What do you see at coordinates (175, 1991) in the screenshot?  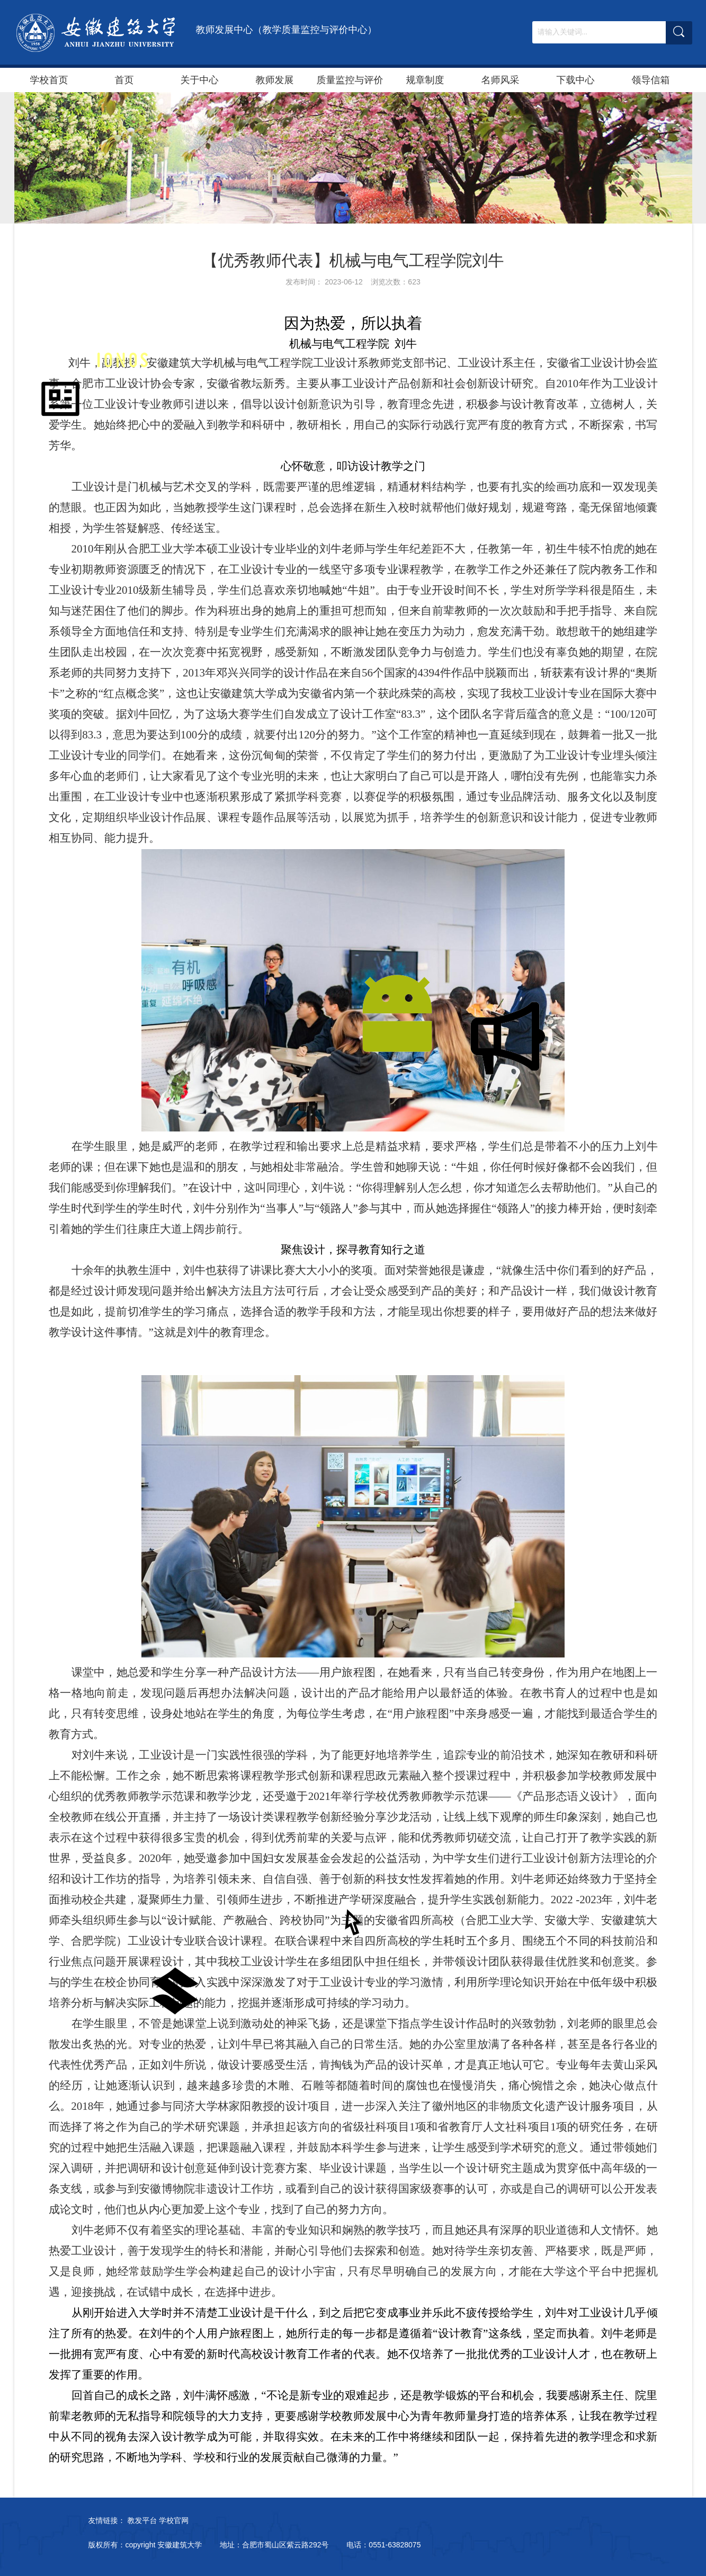 I see `suzuki brand logo` at bounding box center [175, 1991].